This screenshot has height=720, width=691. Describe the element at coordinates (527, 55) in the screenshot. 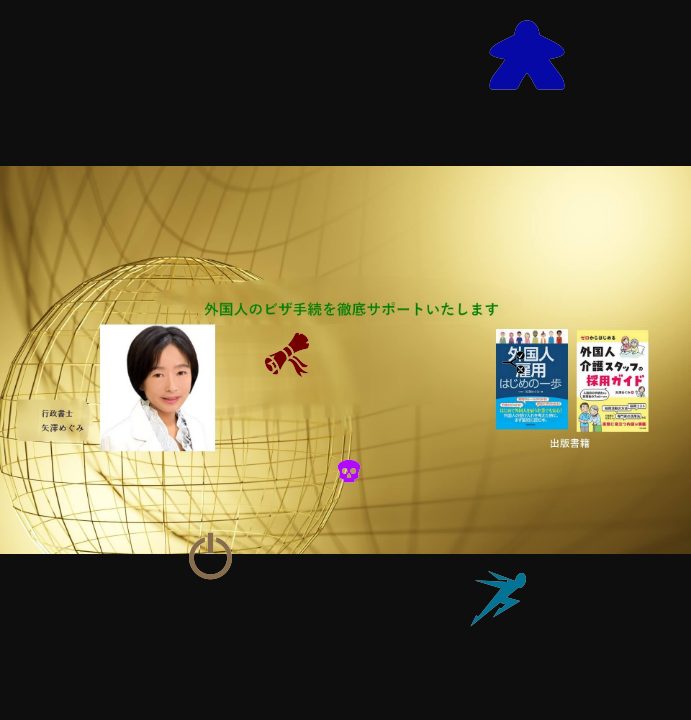

I see `access player profile or avatar settings` at that location.